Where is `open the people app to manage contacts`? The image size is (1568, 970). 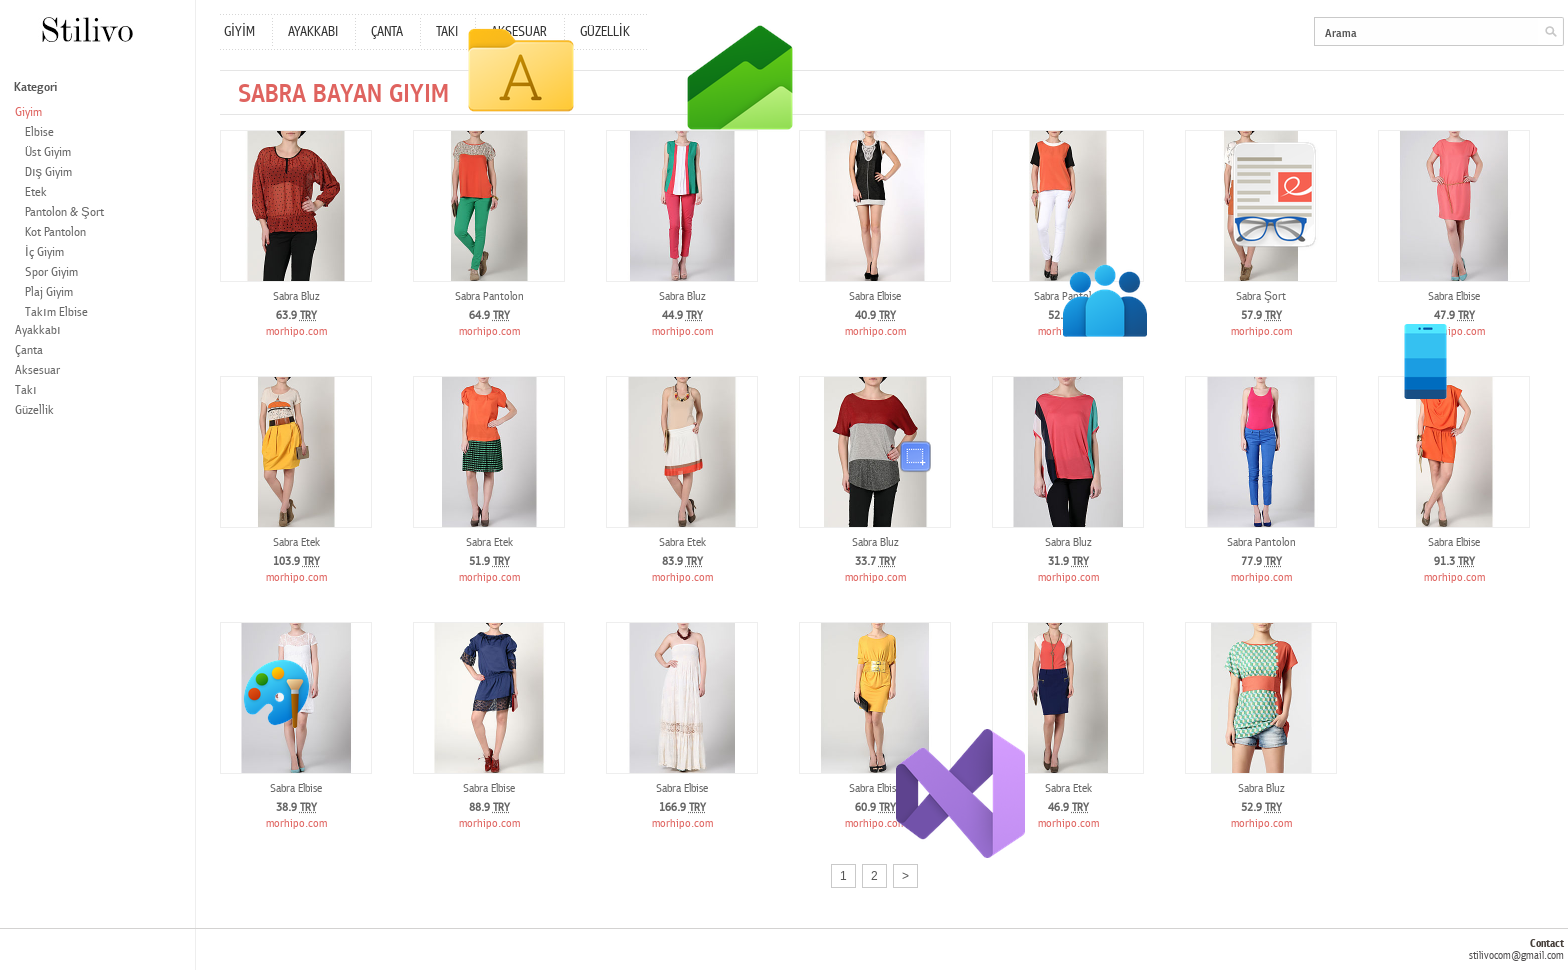
open the people app to manage contacts is located at coordinates (1105, 298).